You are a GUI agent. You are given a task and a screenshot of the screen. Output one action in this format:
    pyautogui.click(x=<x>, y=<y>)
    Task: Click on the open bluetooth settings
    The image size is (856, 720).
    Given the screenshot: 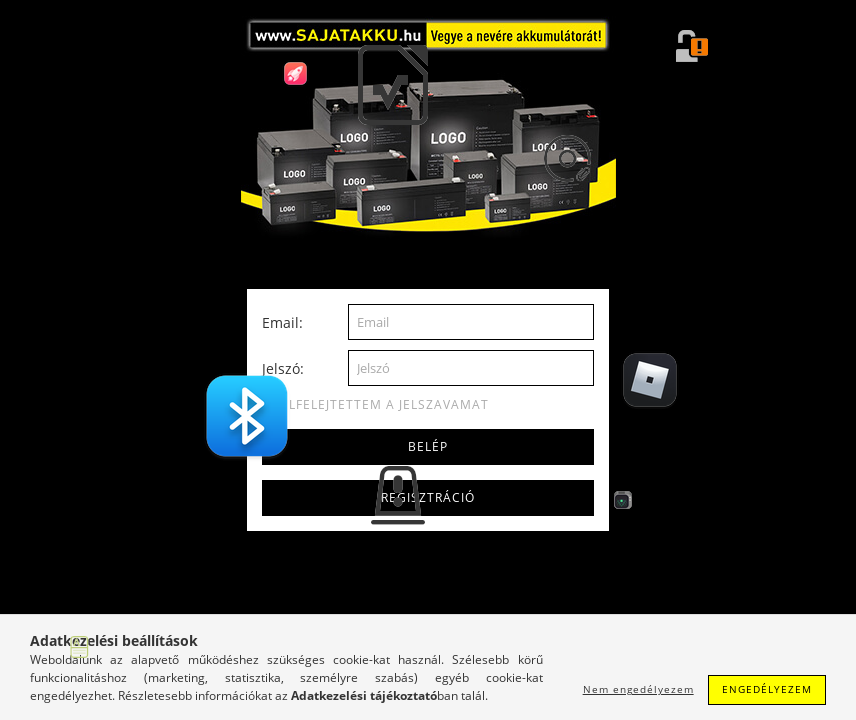 What is the action you would take?
    pyautogui.click(x=247, y=416)
    